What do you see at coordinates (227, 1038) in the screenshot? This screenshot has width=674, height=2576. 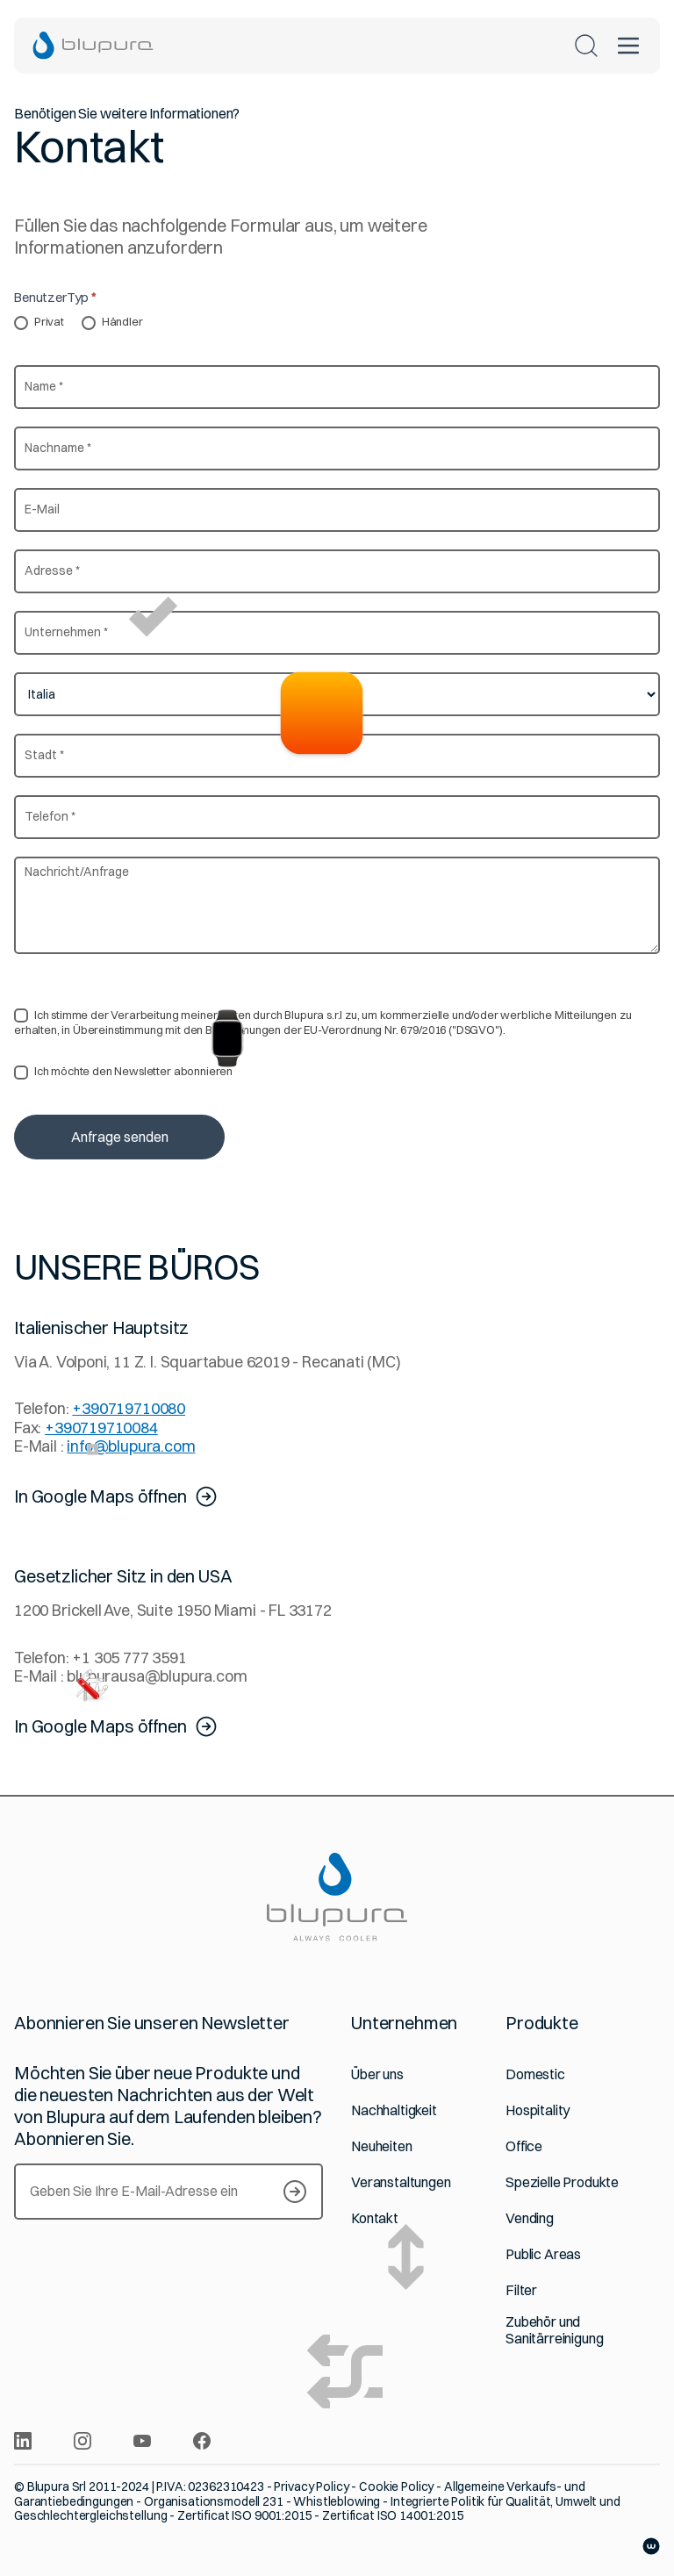 I see `manage your connected Apple Watch SE` at bounding box center [227, 1038].